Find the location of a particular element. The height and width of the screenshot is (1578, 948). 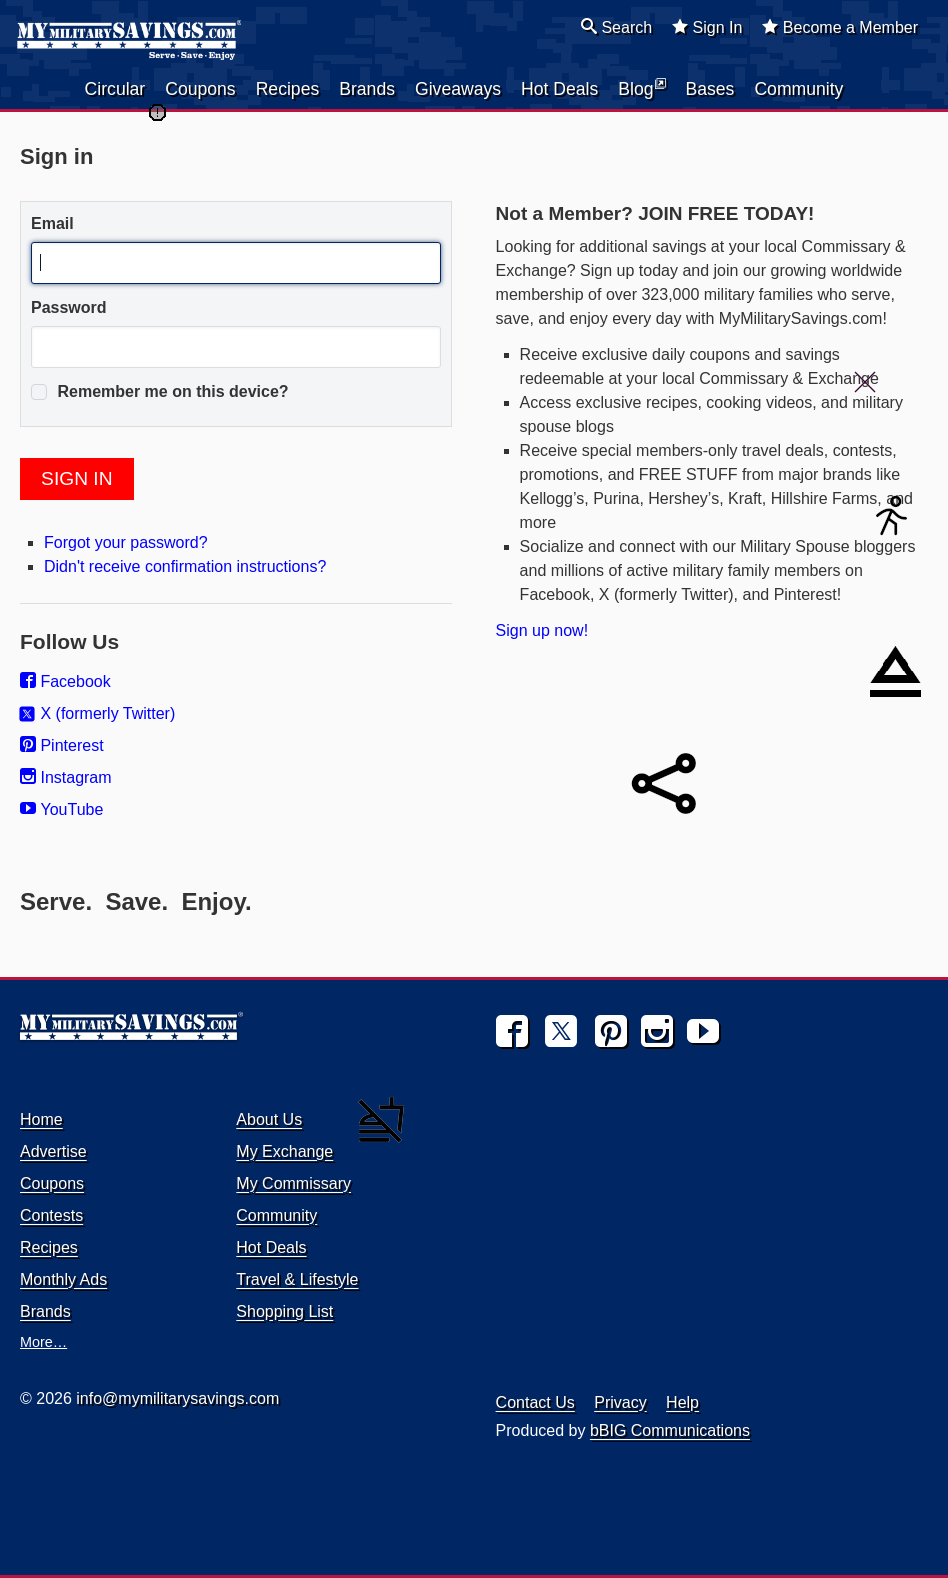

report inappropriate content or behavior is located at coordinates (157, 112).